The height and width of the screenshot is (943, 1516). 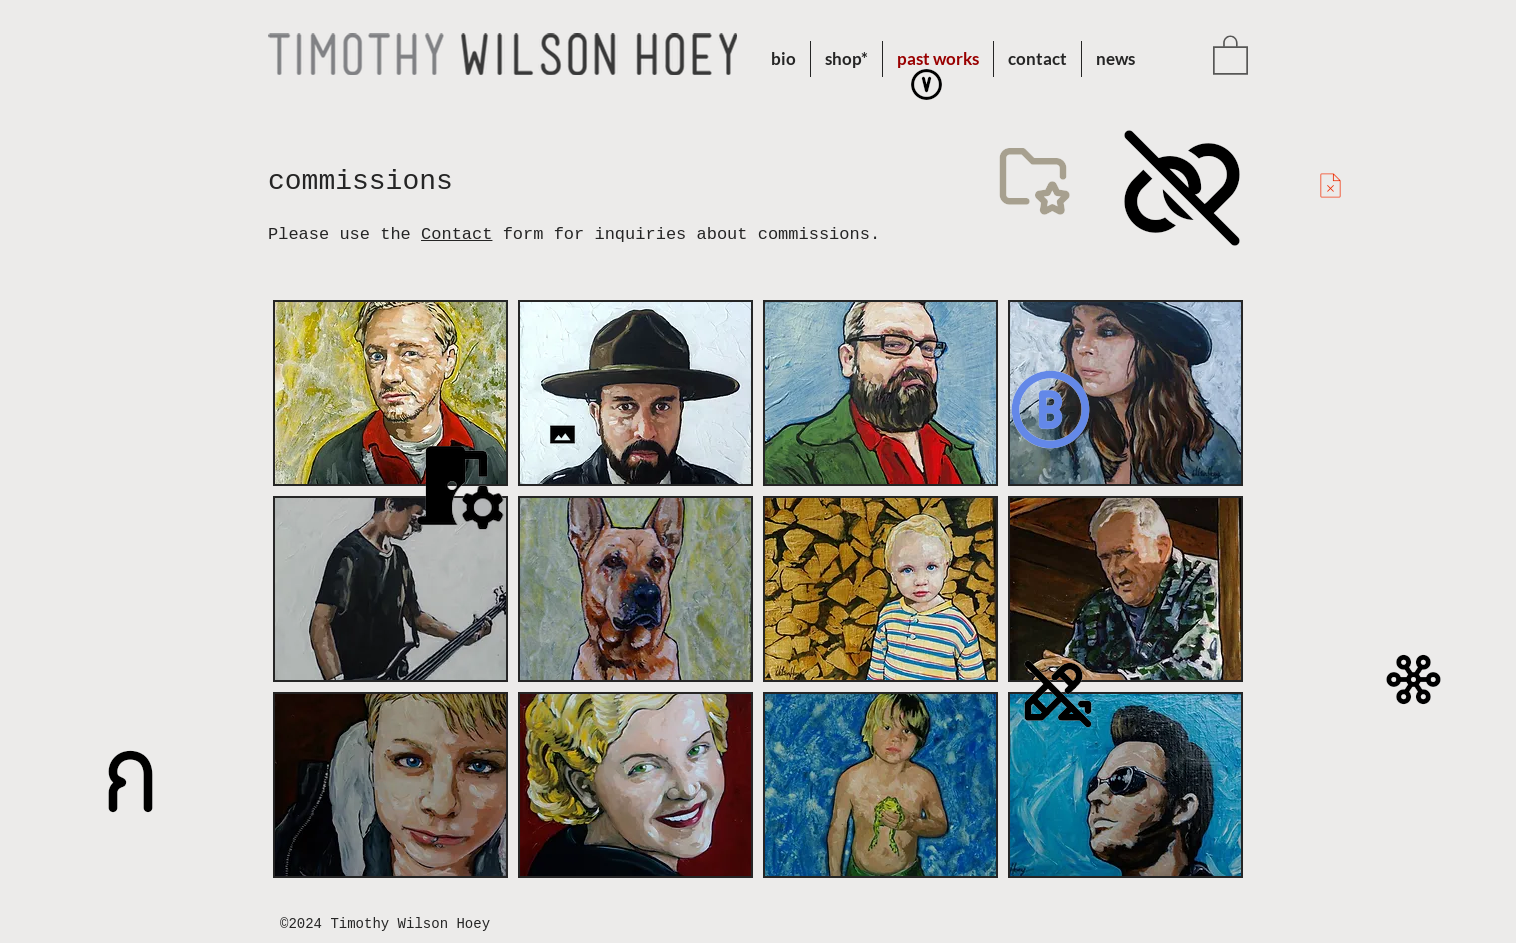 I want to click on view panorama or wide-angle photos, so click(x=562, y=434).